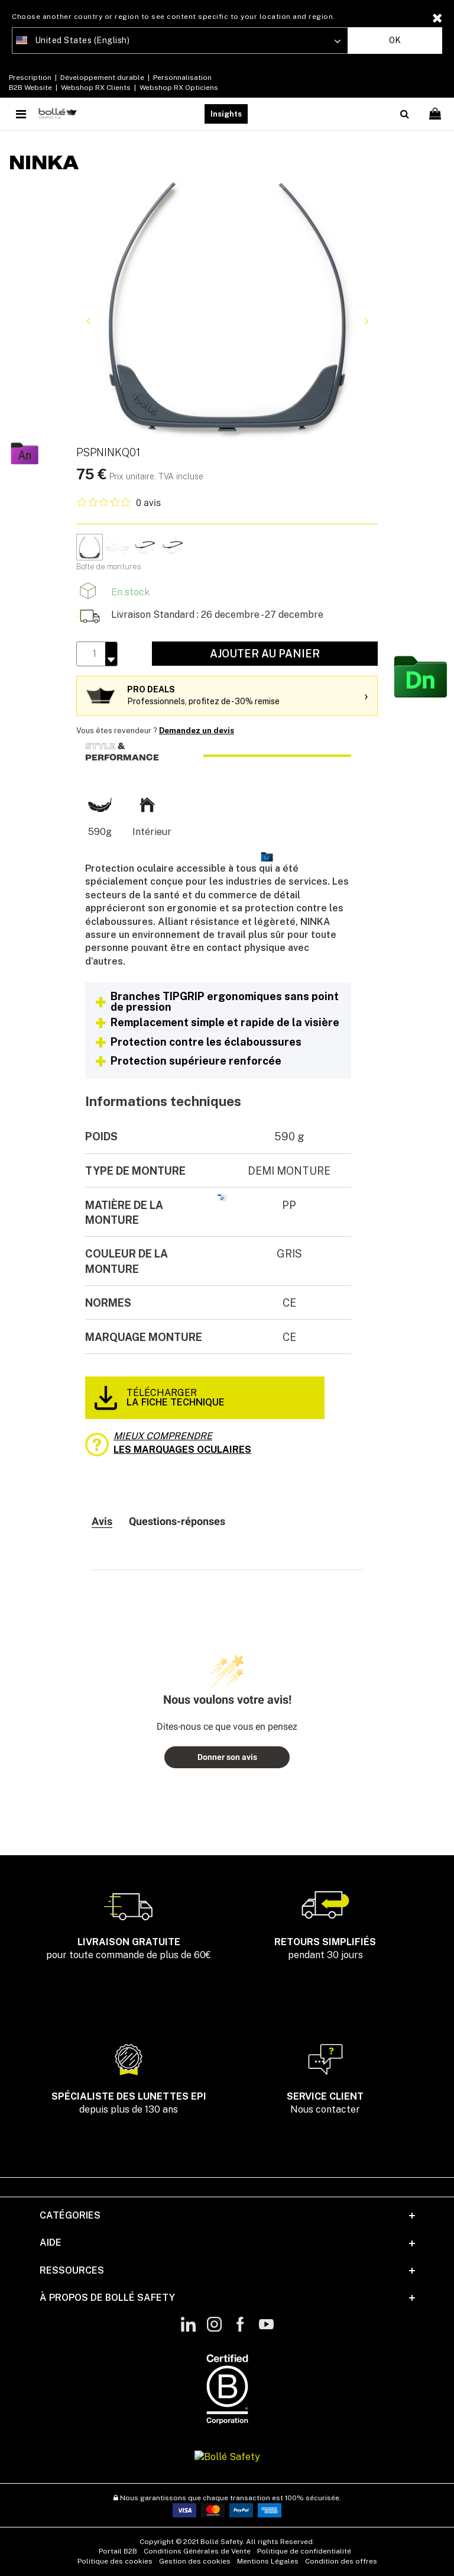  Describe the element at coordinates (267, 857) in the screenshot. I see `open Adobe Lightroom project folder` at that location.